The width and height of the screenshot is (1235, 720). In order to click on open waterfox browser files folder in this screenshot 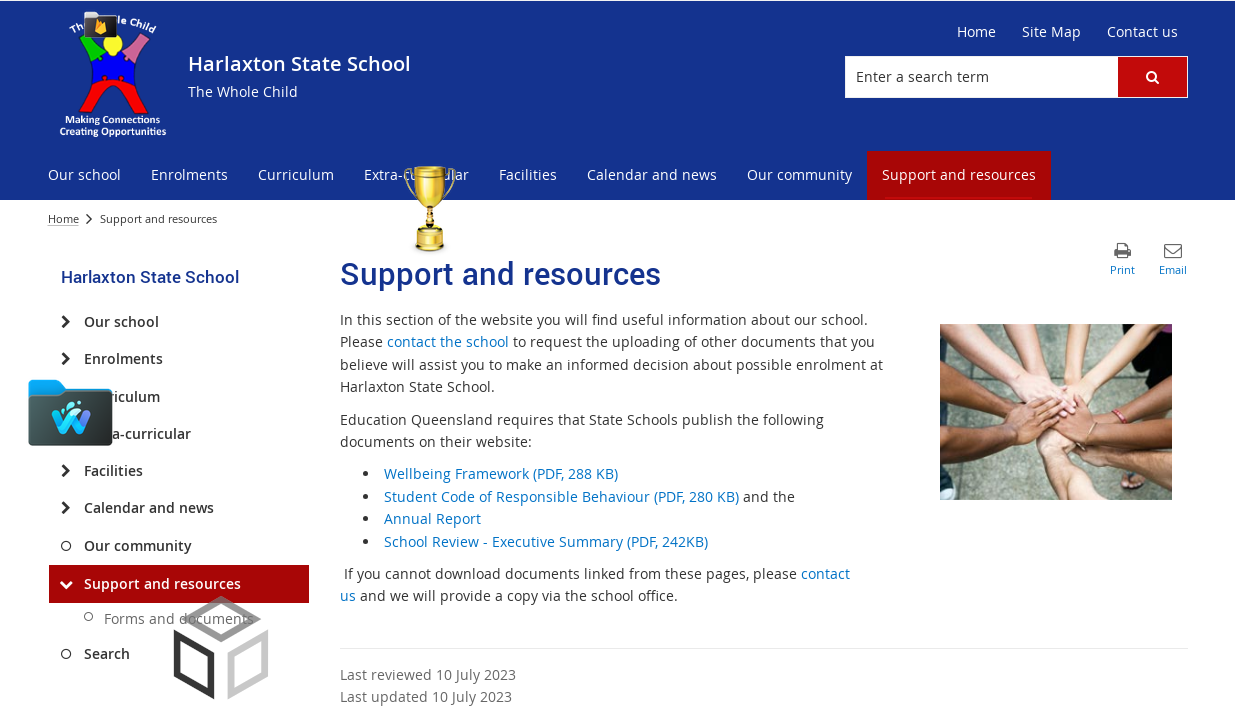, I will do `click(70, 415)`.